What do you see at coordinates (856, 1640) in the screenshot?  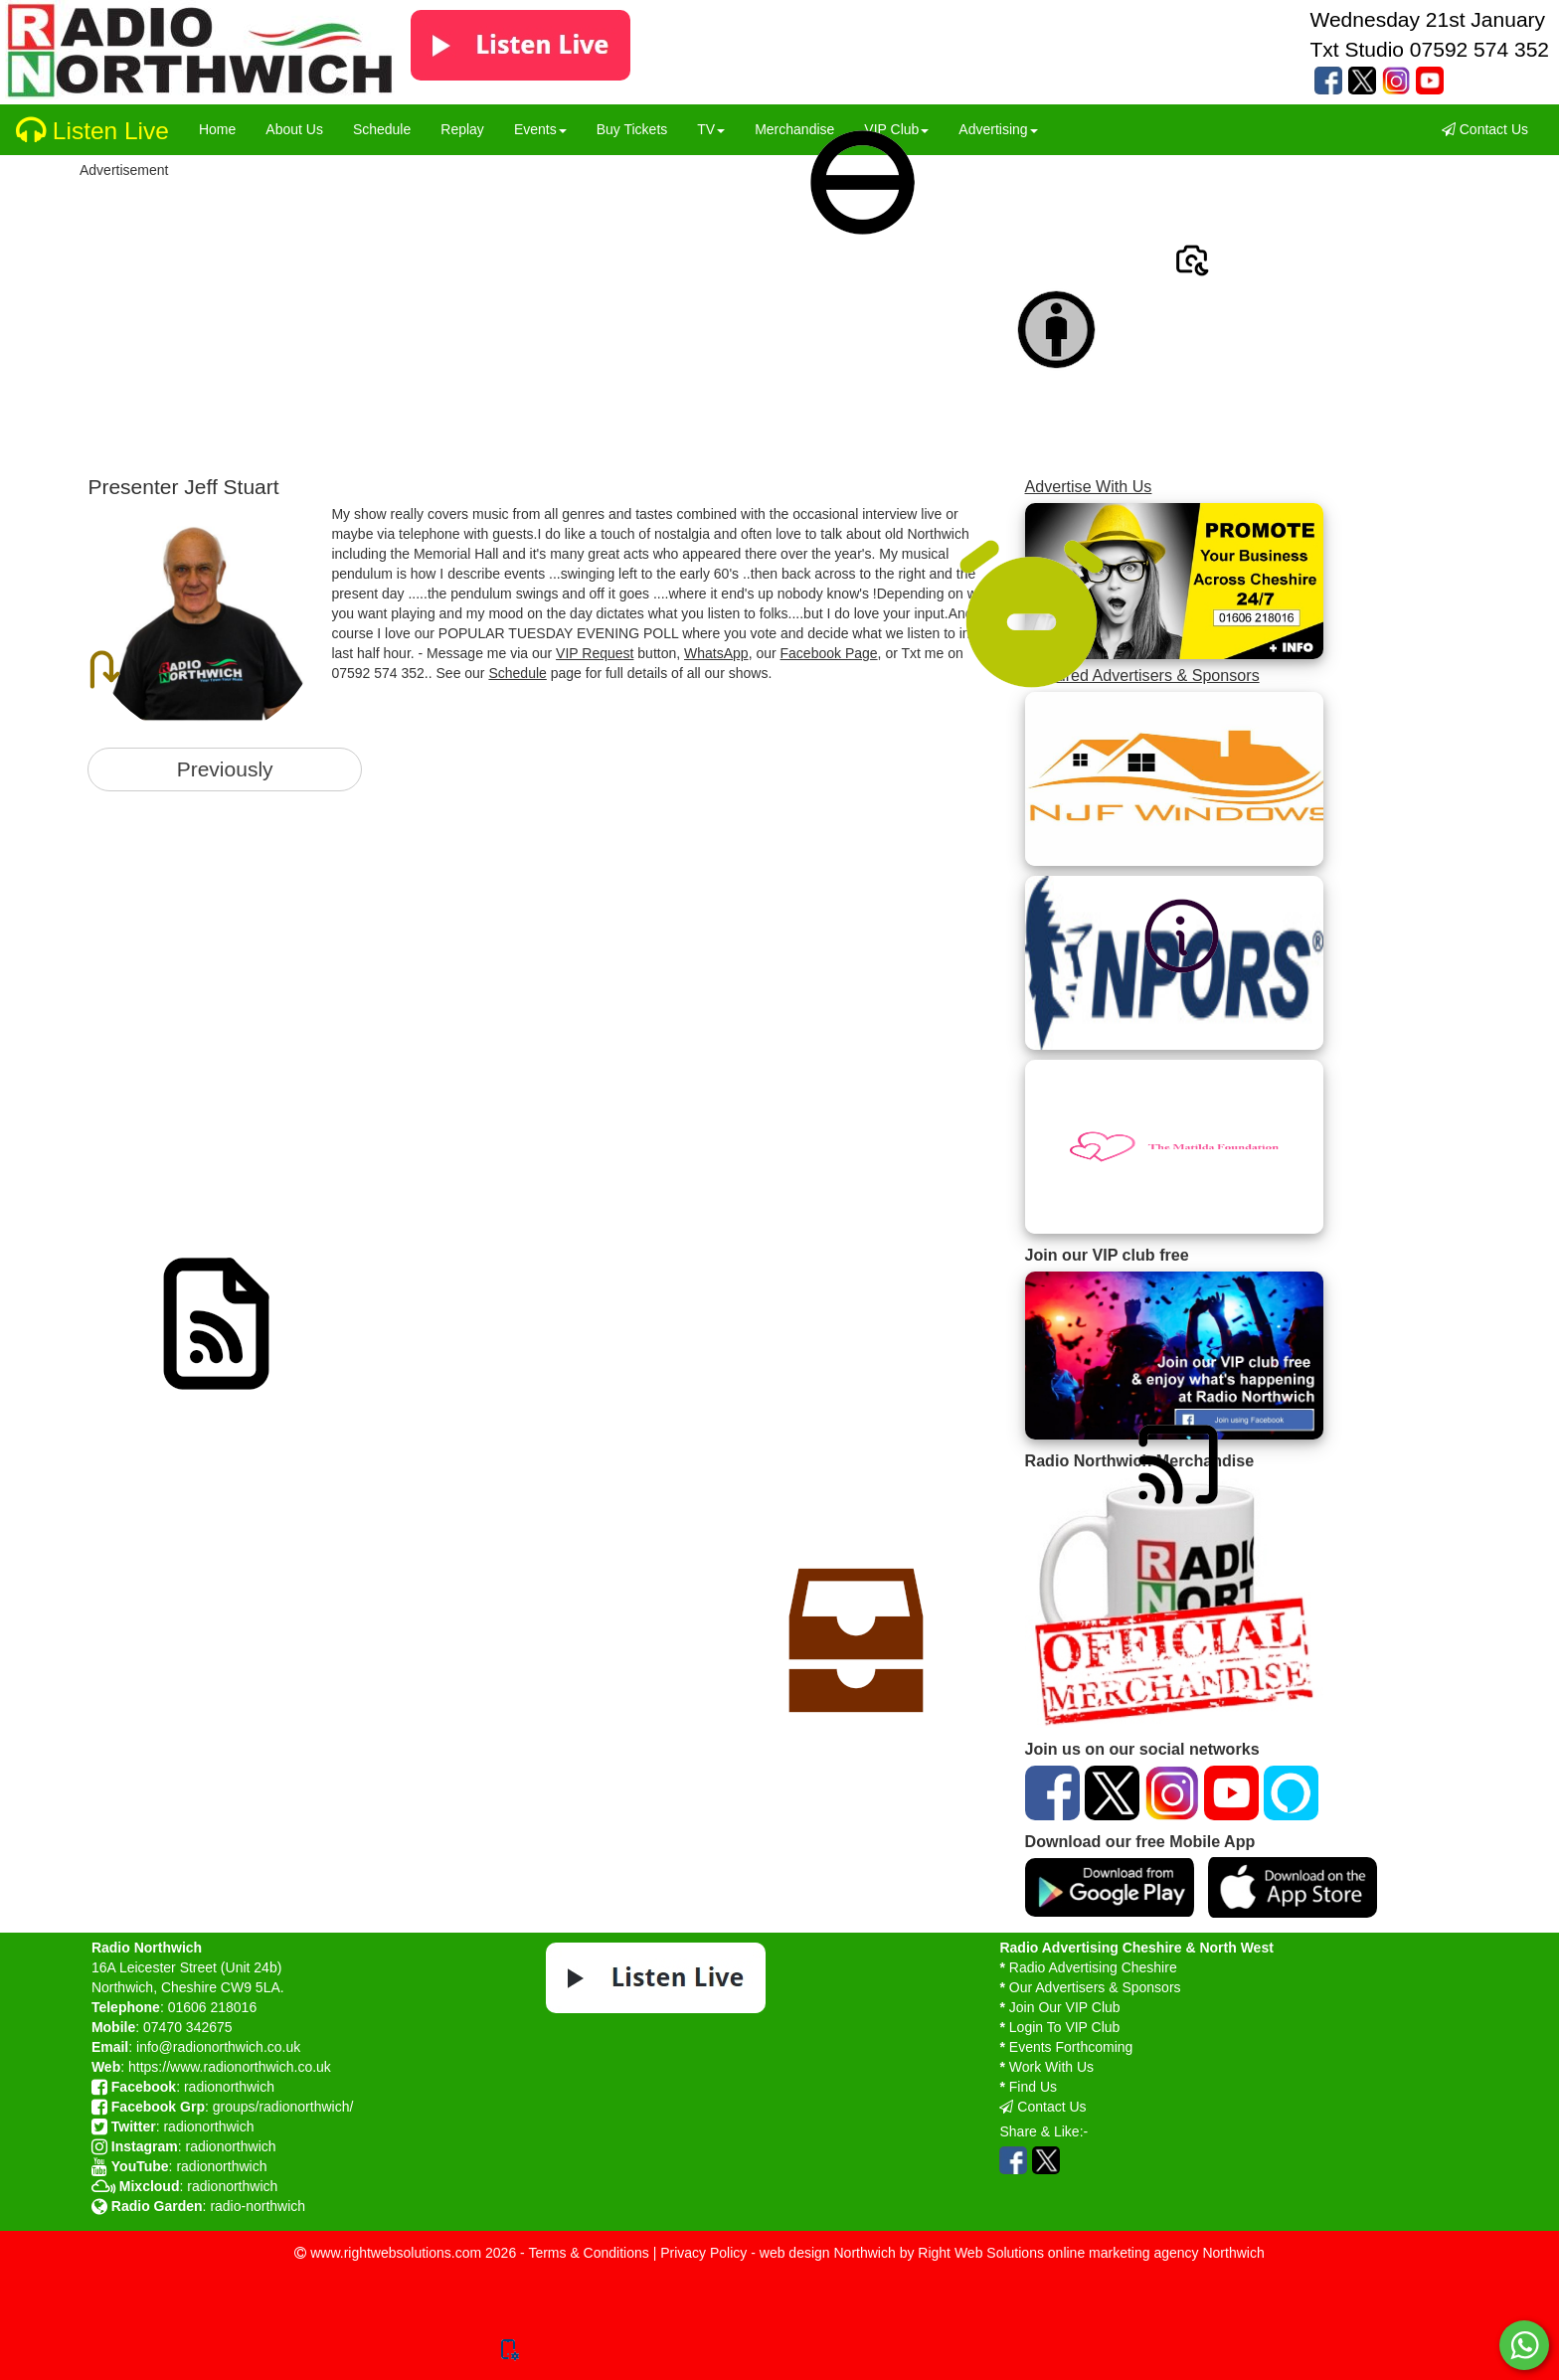 I see `access stacked file trays or inbox folders` at bounding box center [856, 1640].